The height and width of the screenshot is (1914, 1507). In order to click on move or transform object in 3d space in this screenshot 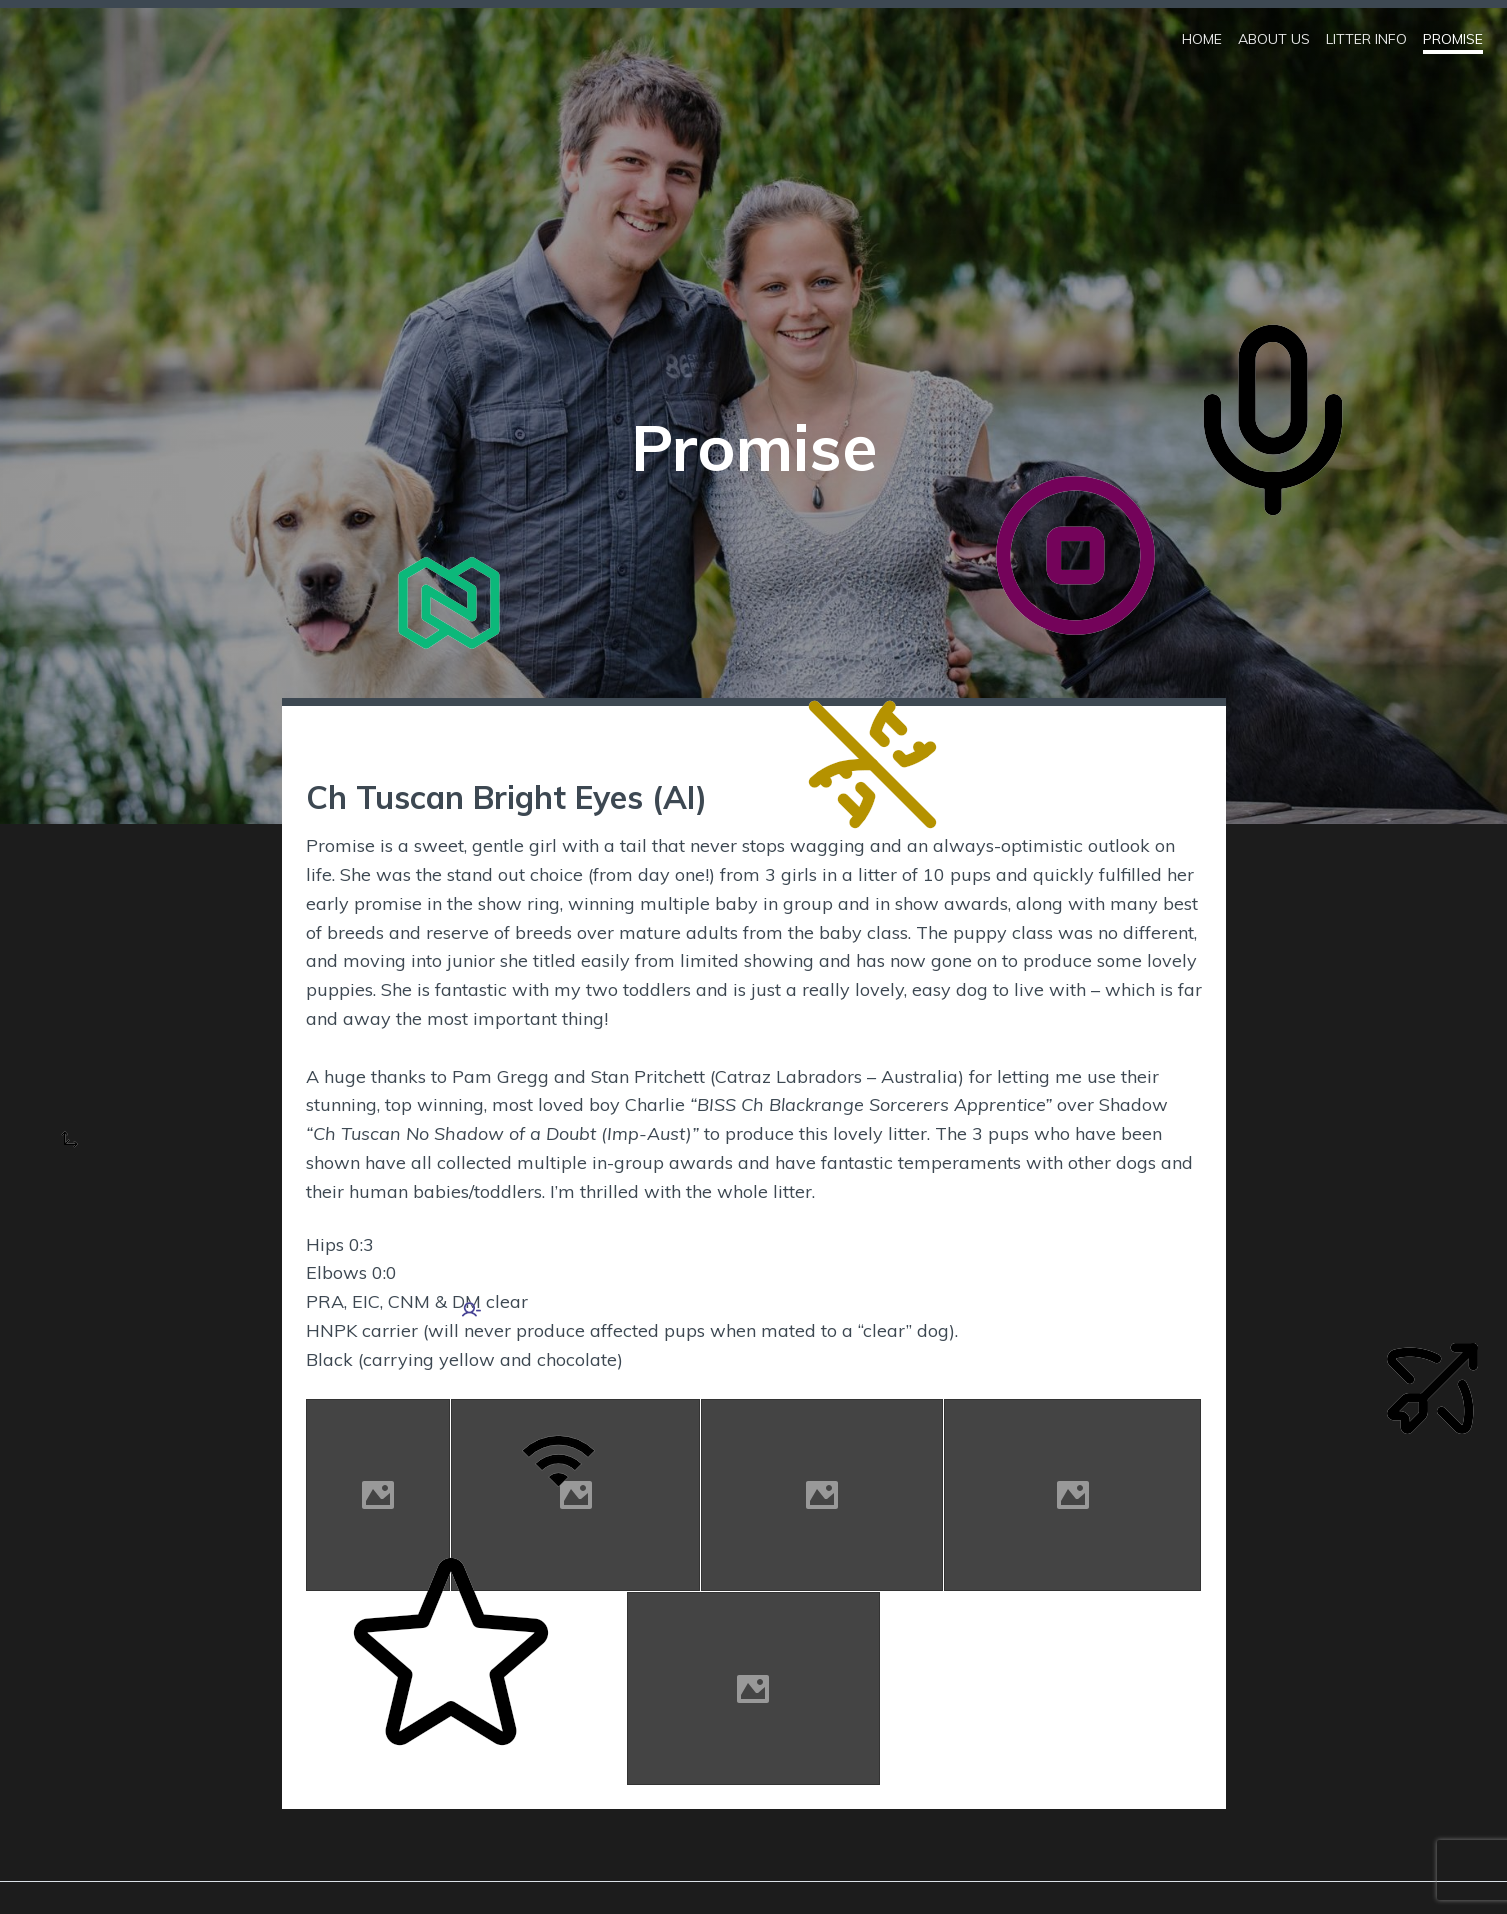, I will do `click(70, 1139)`.